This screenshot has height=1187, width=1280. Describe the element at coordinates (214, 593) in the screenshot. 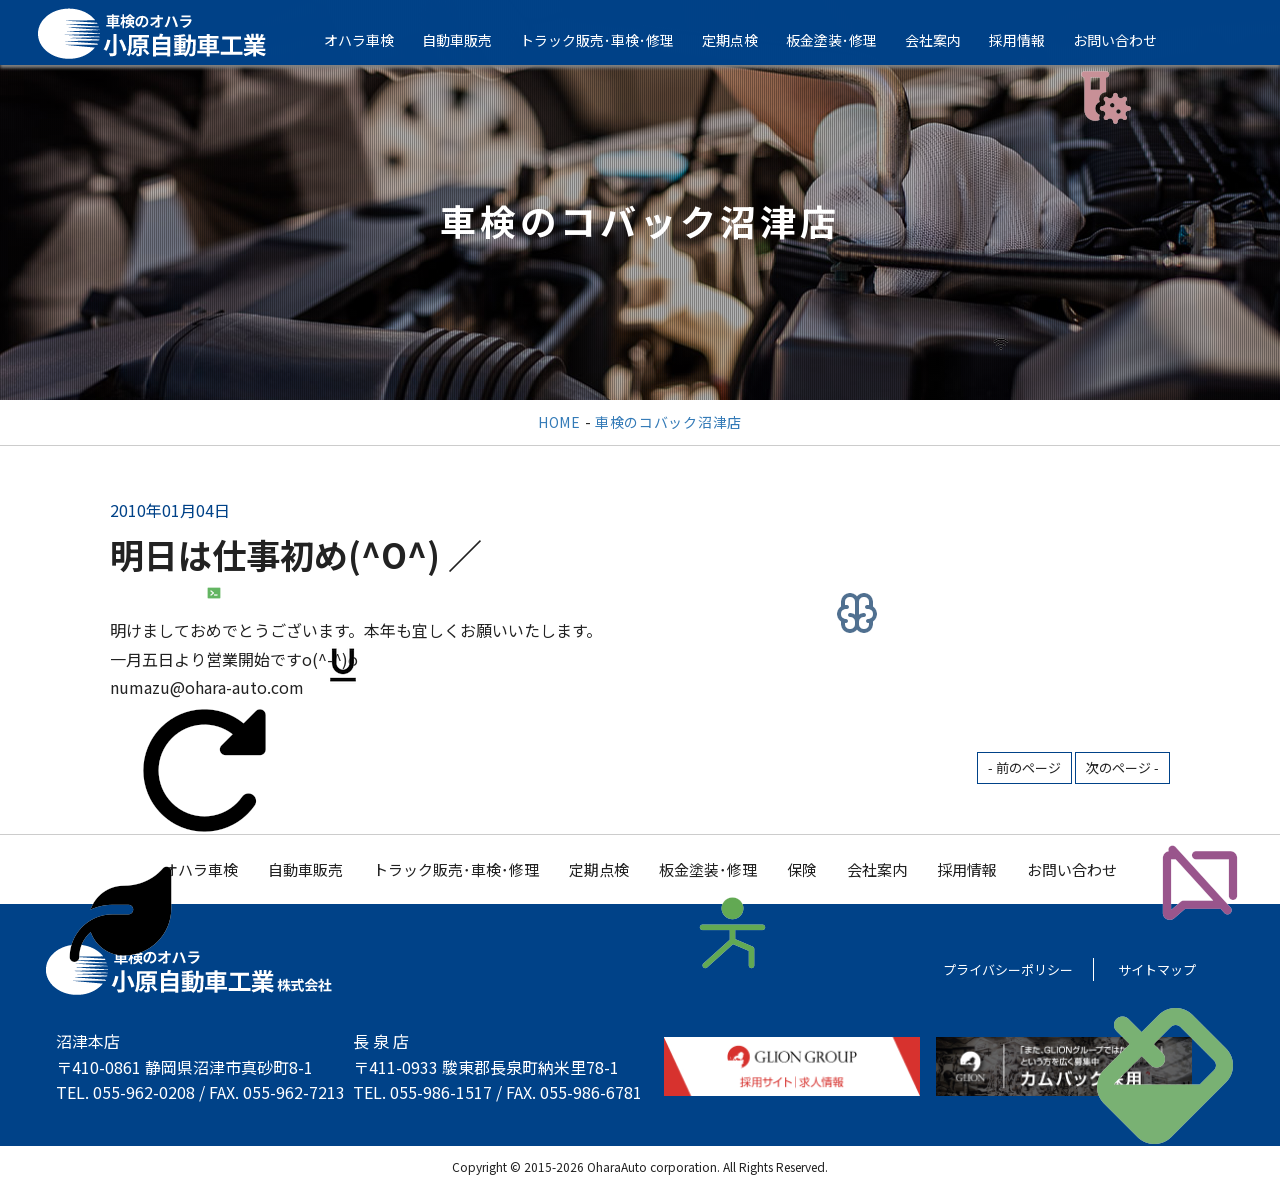

I see `open command line terminal` at that location.